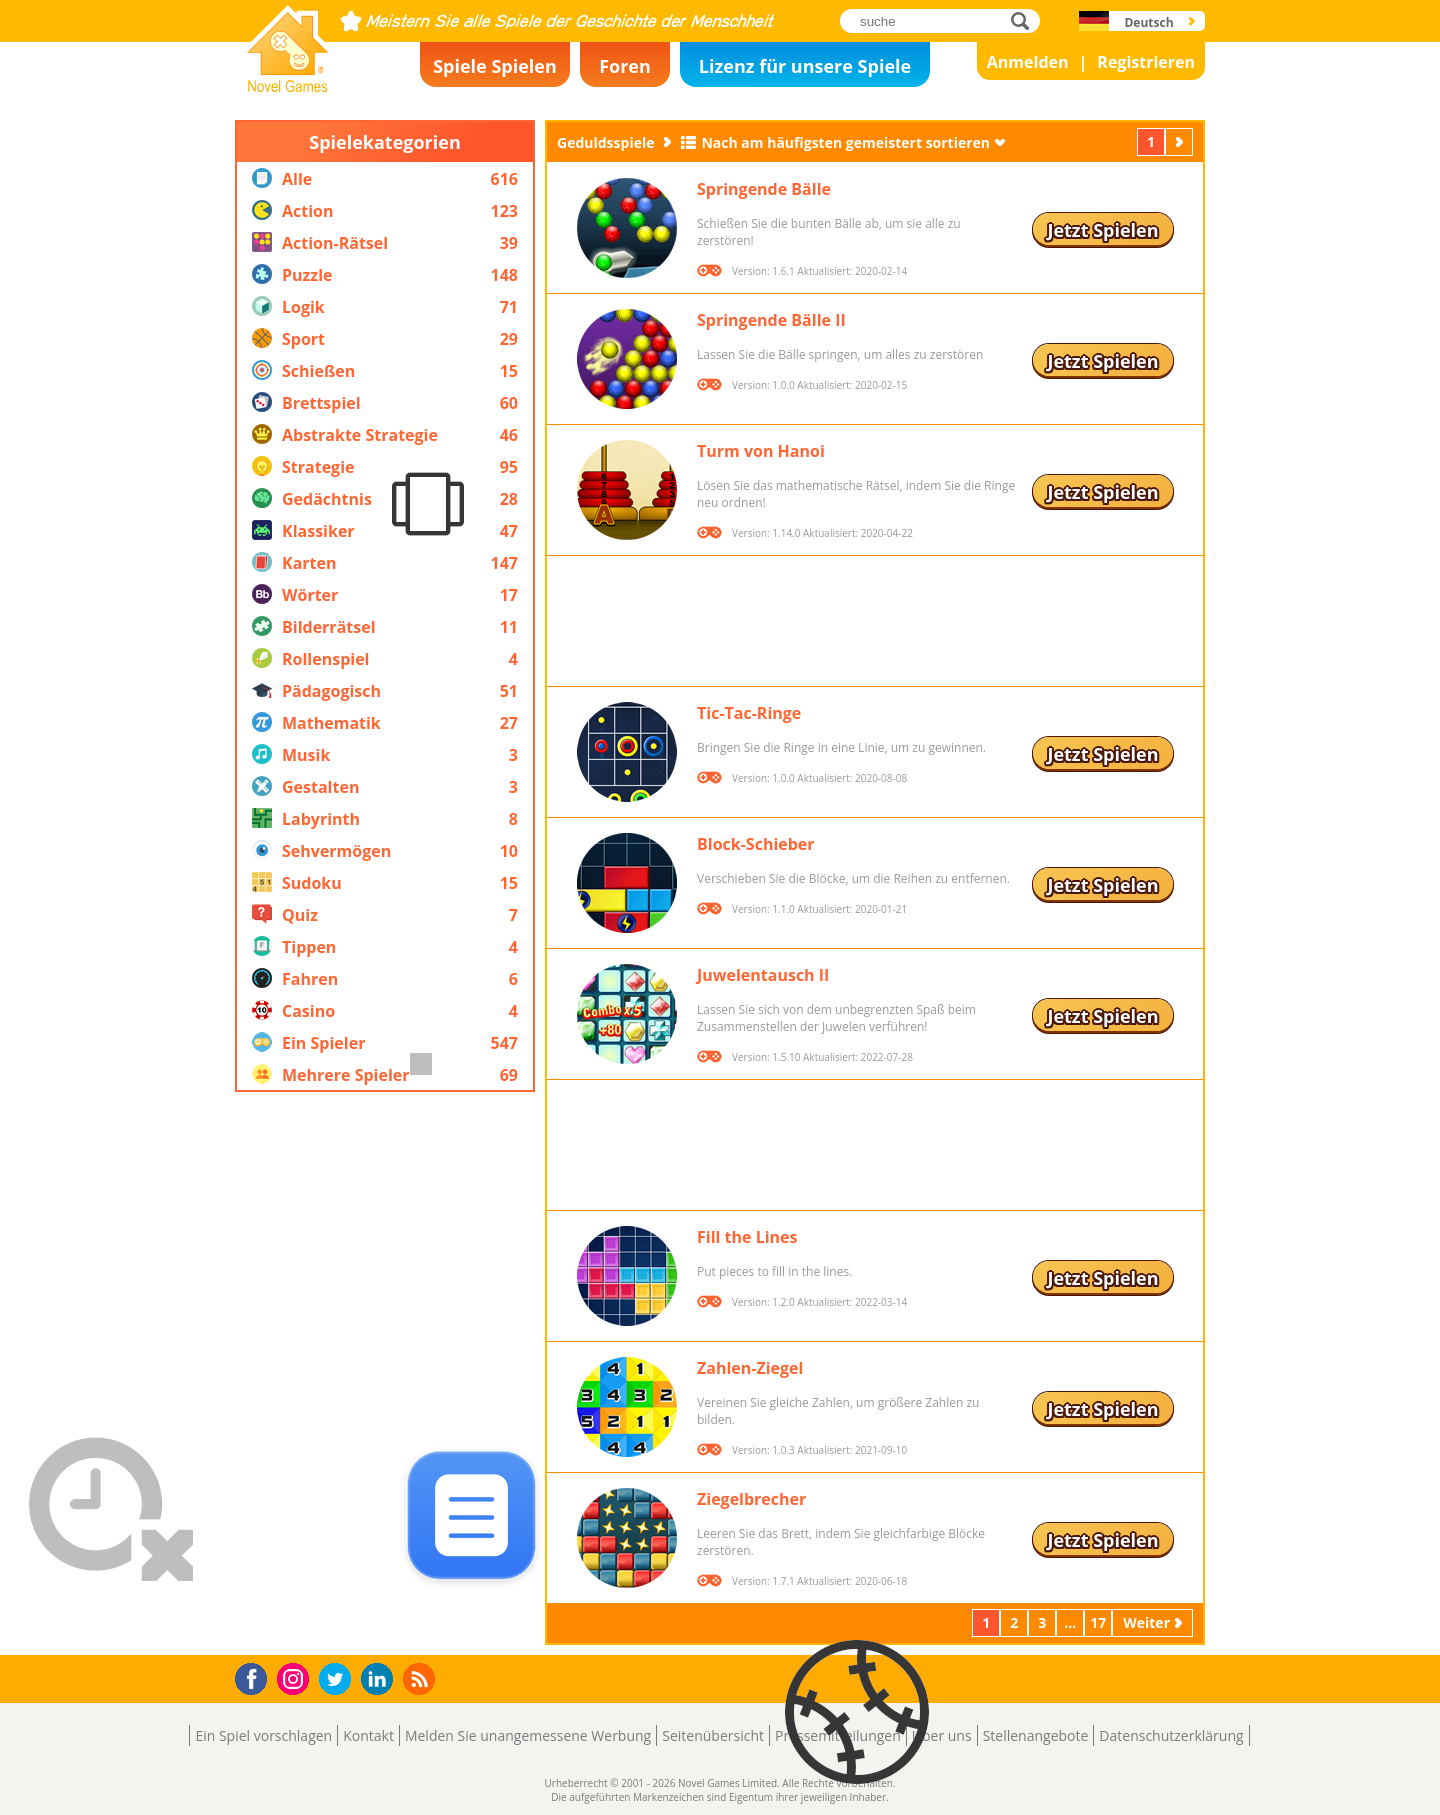 This screenshot has width=1440, height=1815. I want to click on open system actions or shortcuts settings, so click(471, 1517).